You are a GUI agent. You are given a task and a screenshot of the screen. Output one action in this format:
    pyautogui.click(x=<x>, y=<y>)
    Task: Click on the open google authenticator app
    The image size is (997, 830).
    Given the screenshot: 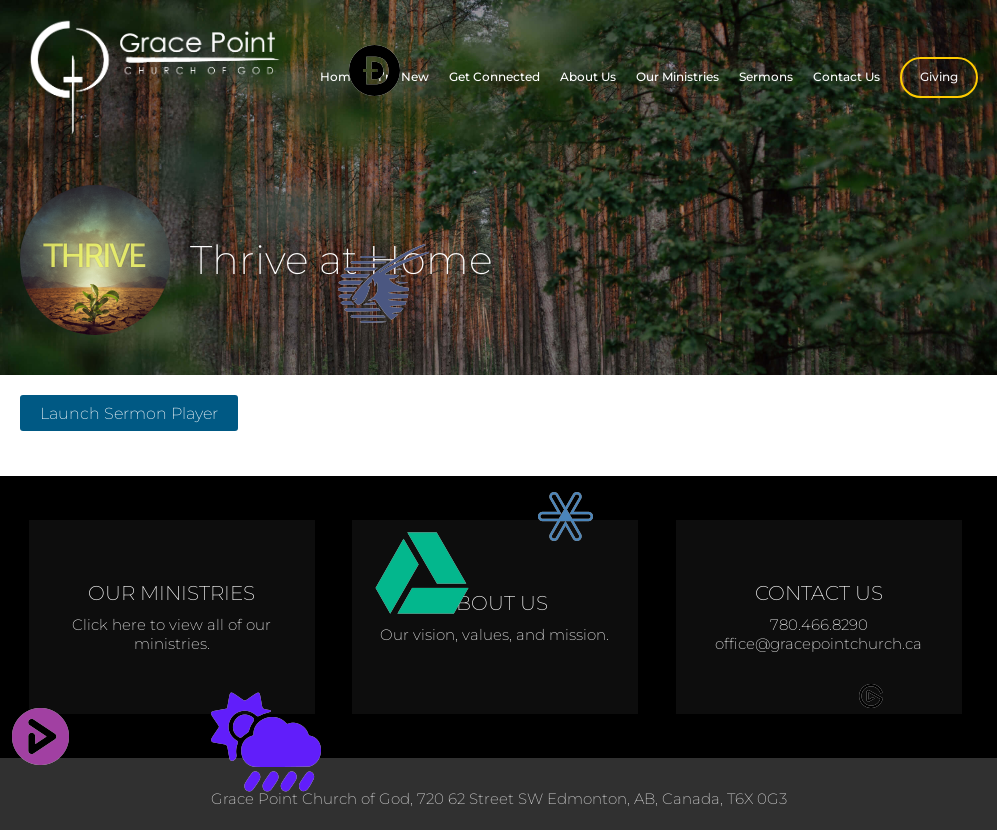 What is the action you would take?
    pyautogui.click(x=565, y=516)
    